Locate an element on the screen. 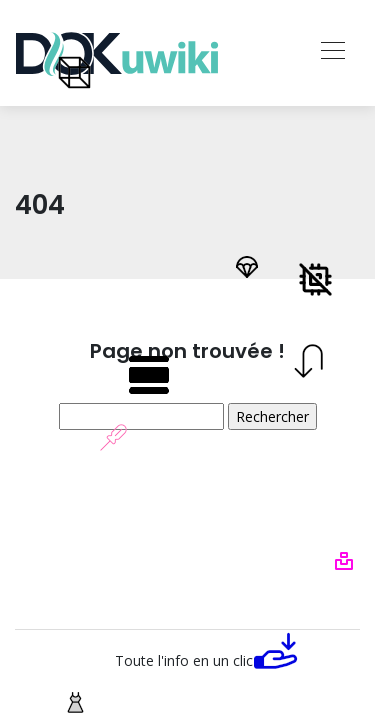 Image resolution: width=375 pixels, height=720 pixels. undo or reverse last action is located at coordinates (310, 361).